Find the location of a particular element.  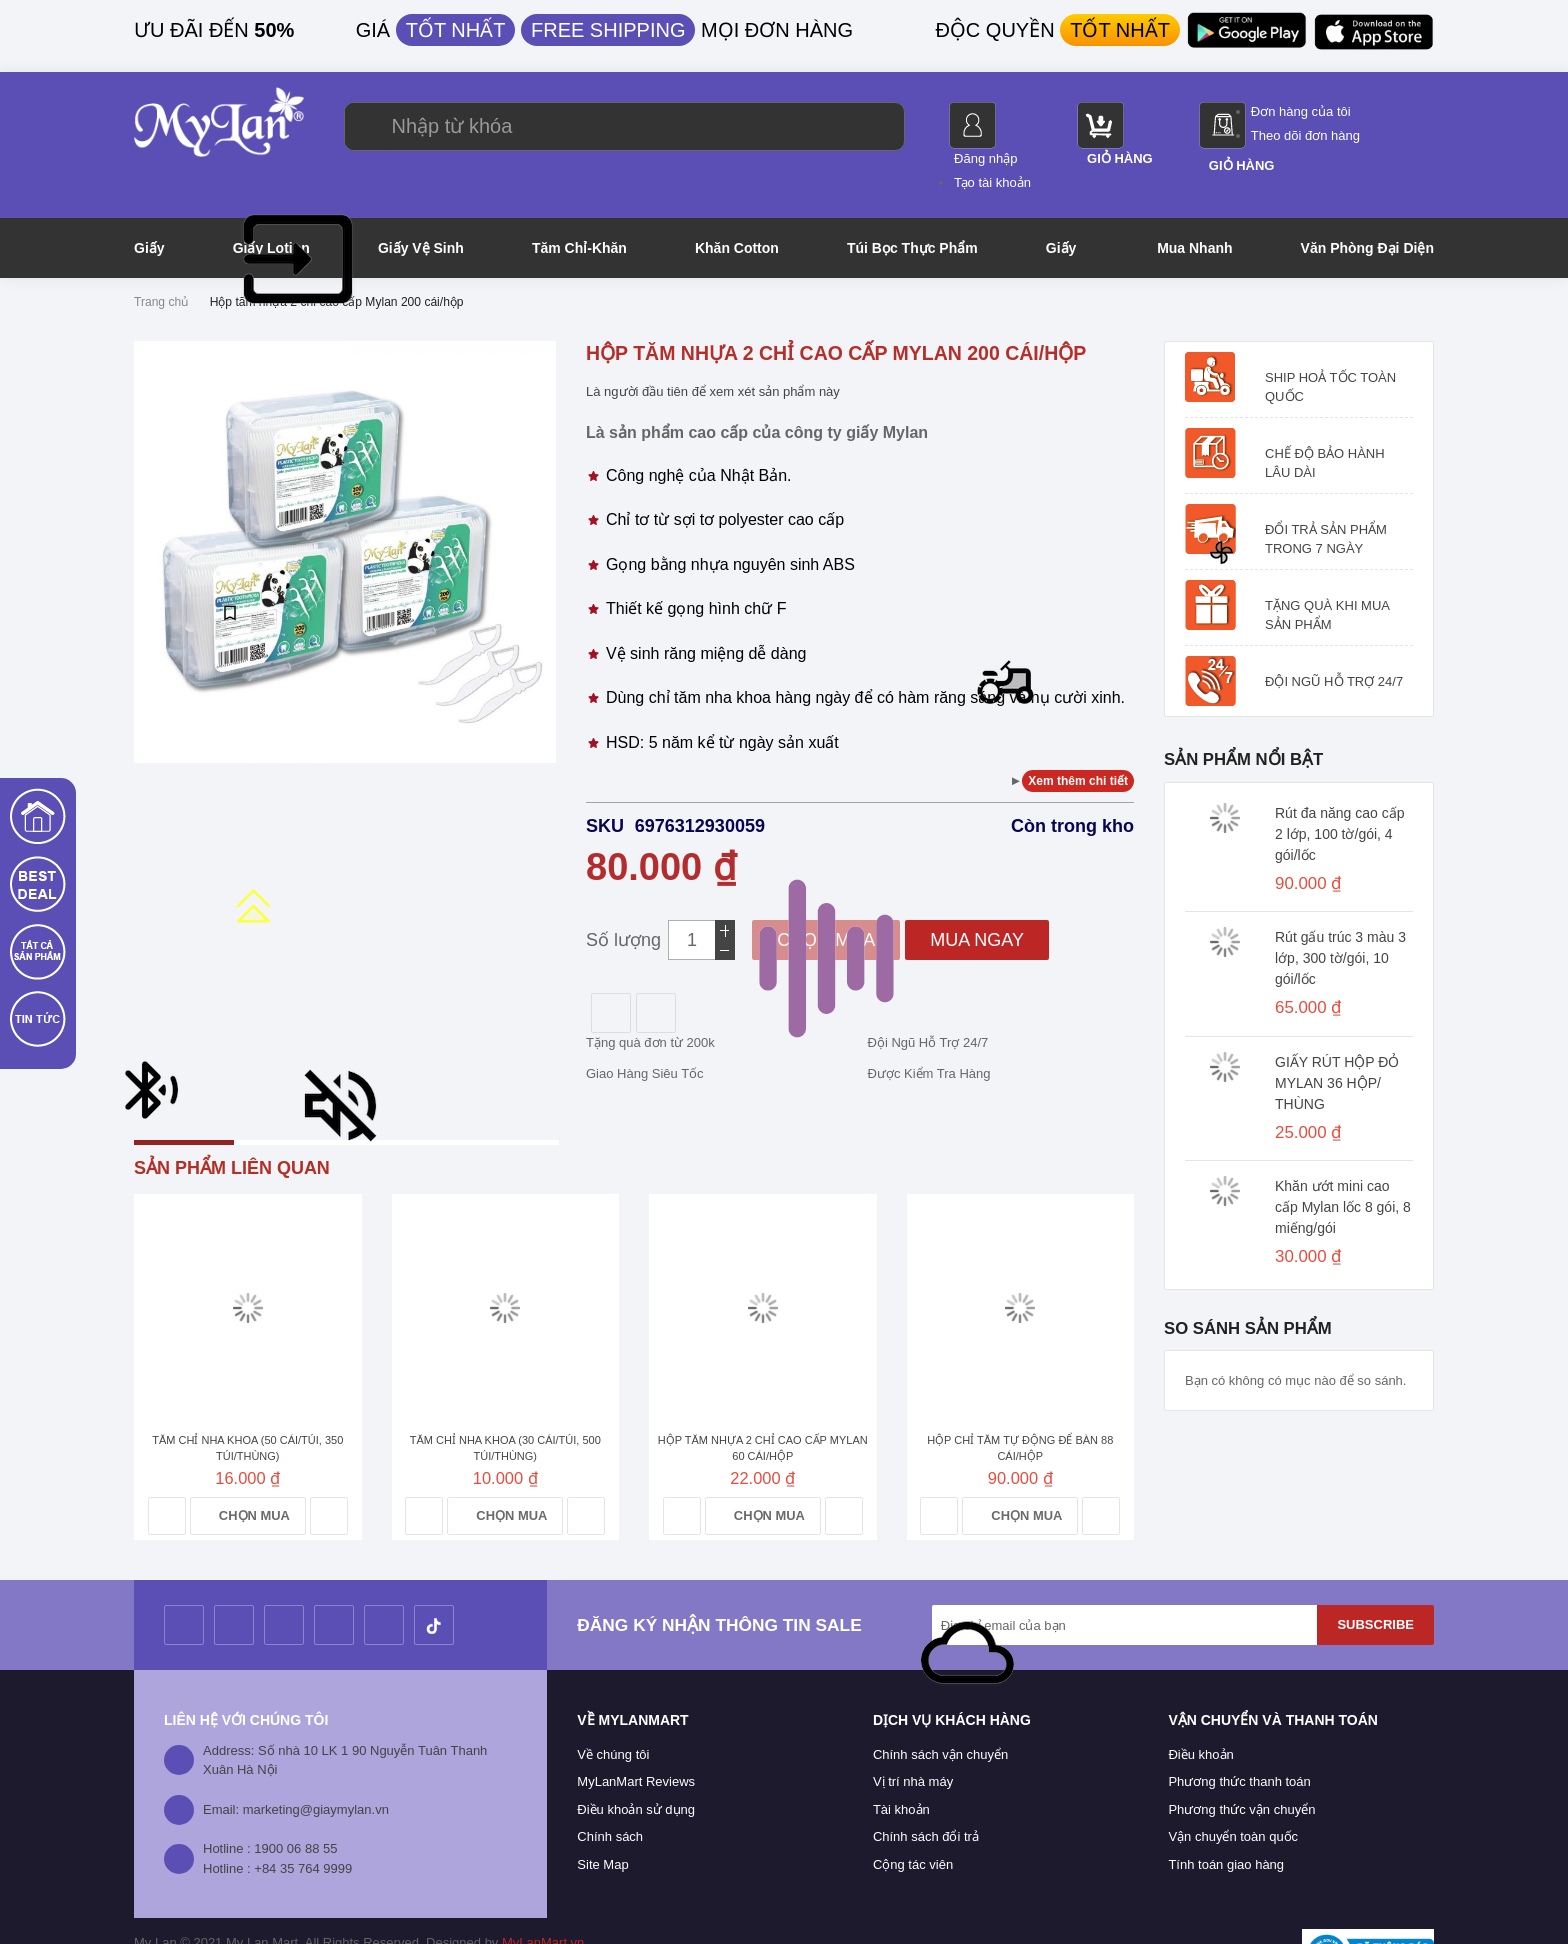

mute audio or sound is located at coordinates (340, 1105).